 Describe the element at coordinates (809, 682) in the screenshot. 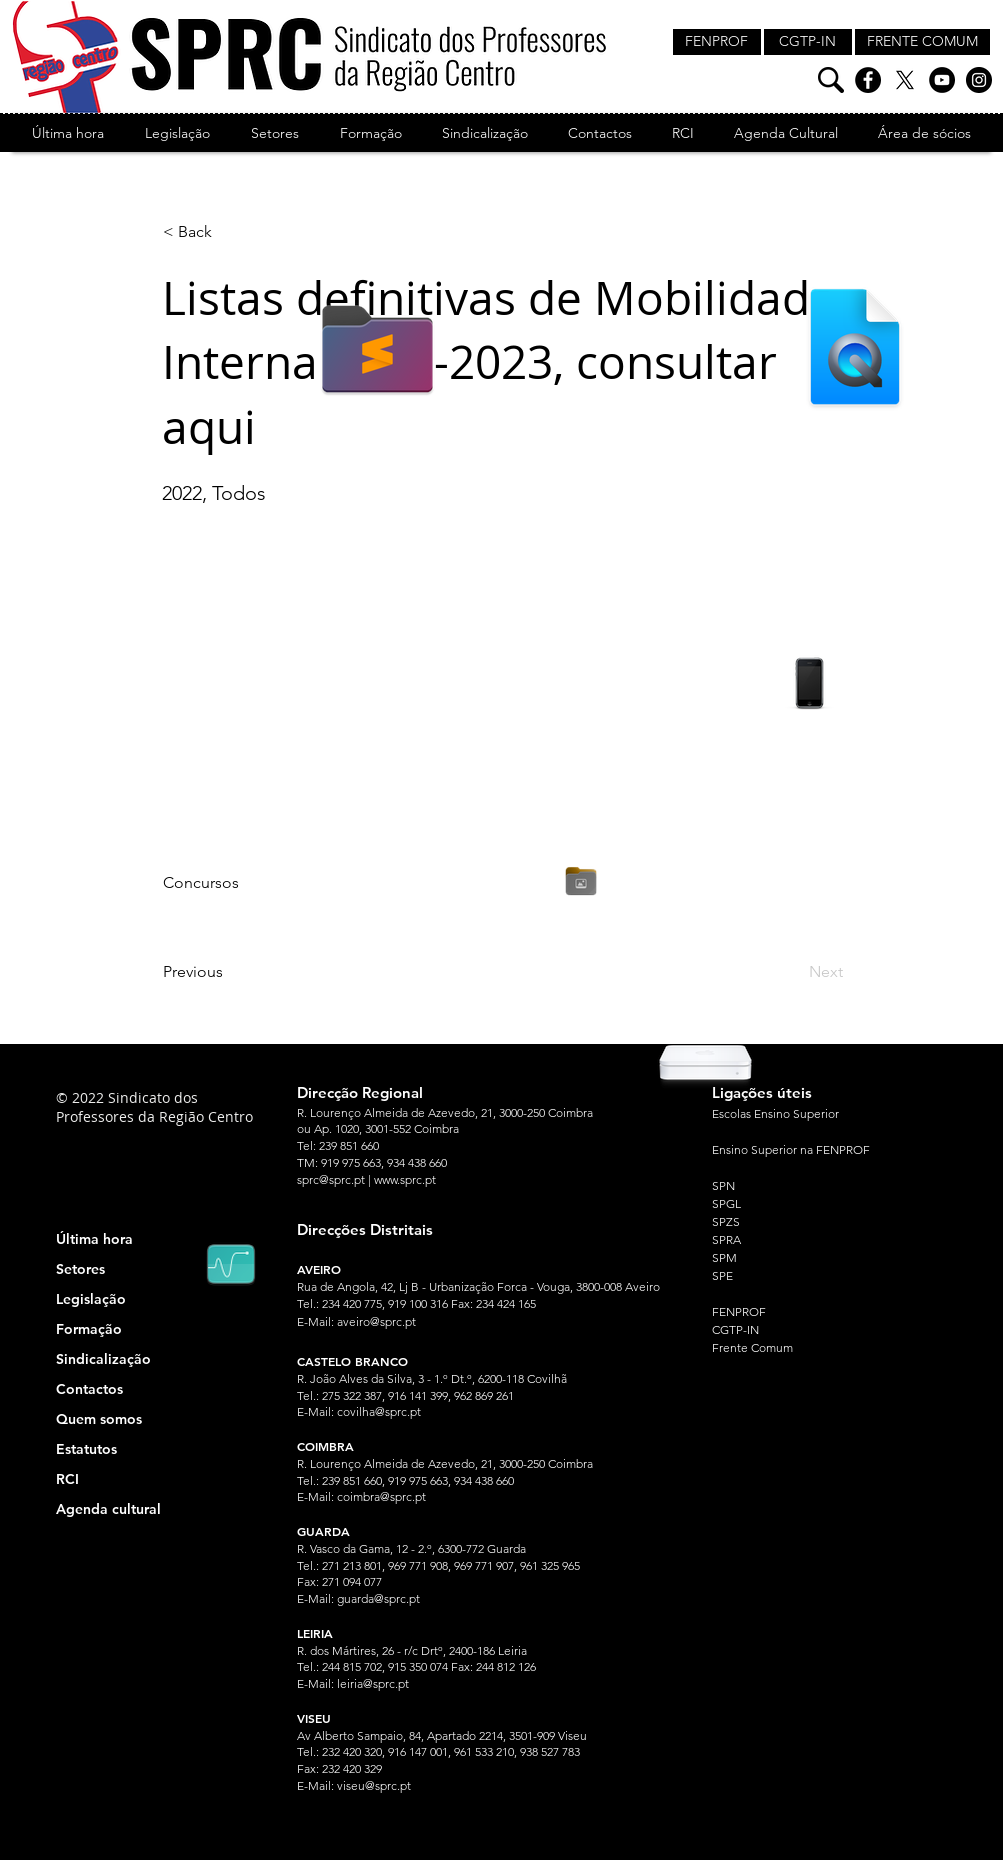

I see `set up or configure an iPhone device` at that location.